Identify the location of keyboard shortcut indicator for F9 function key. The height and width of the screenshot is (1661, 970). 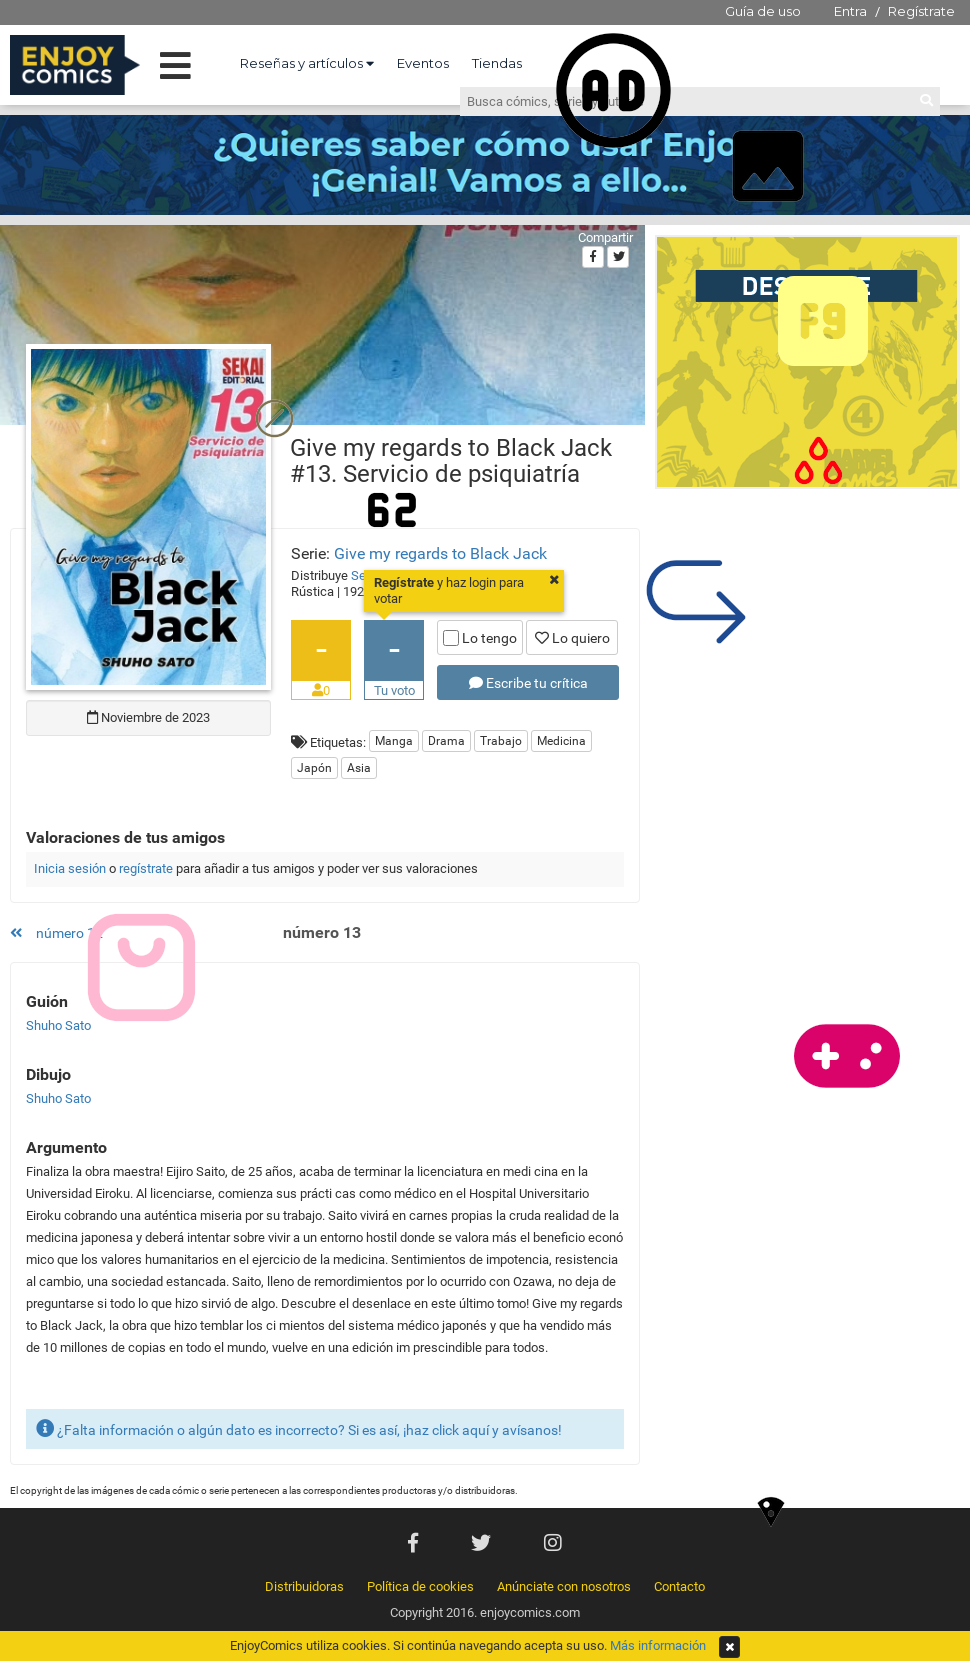
(823, 321).